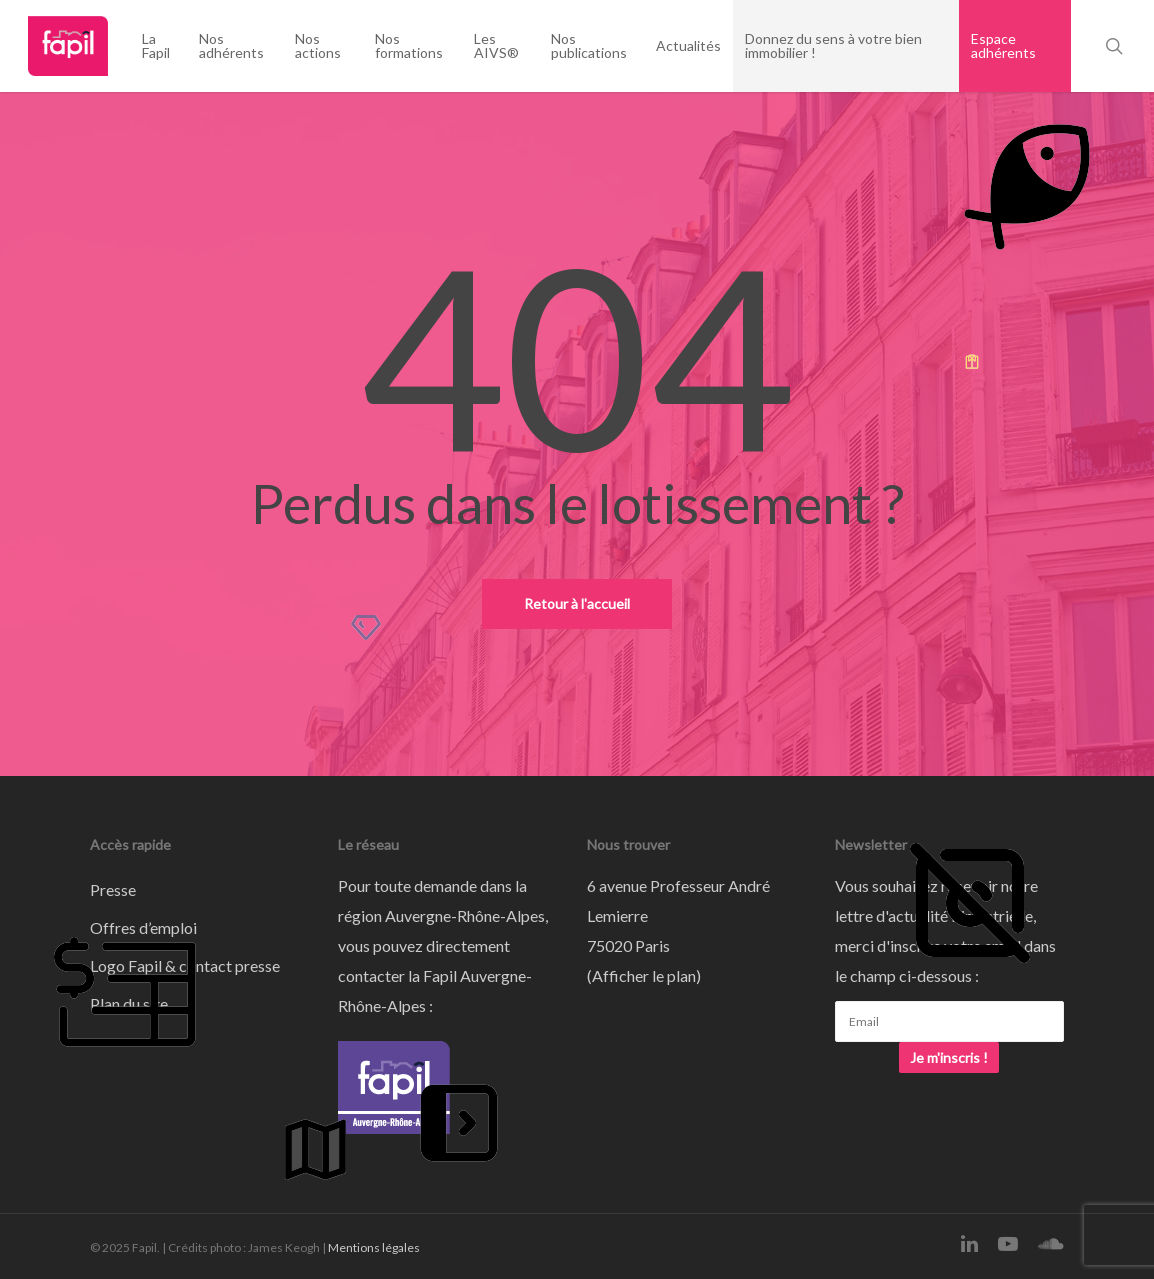 The height and width of the screenshot is (1279, 1154). What do you see at coordinates (315, 1149) in the screenshot?
I see `open map view` at bounding box center [315, 1149].